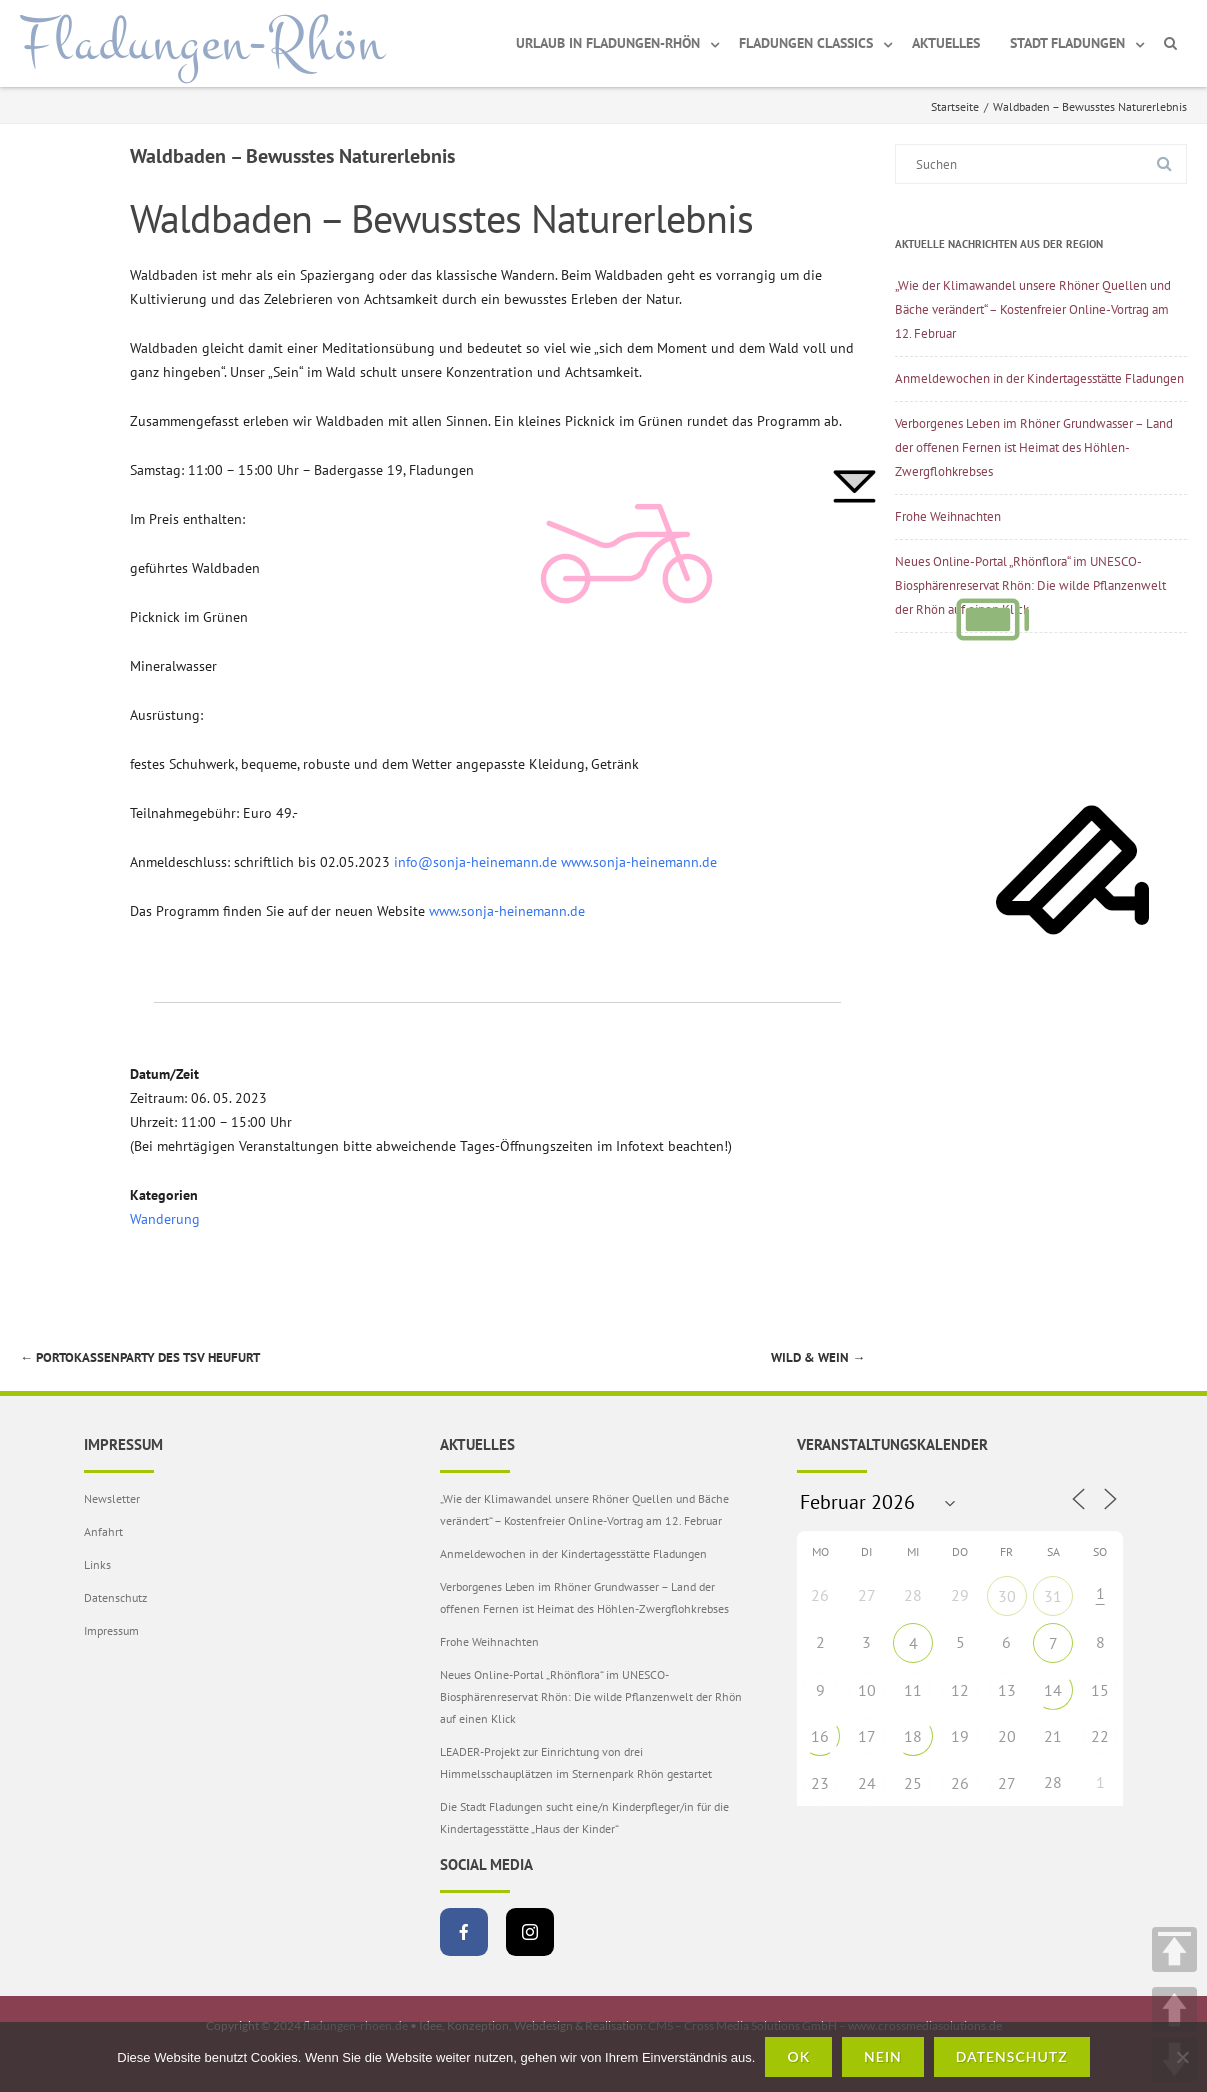 Image resolution: width=1207 pixels, height=2092 pixels. What do you see at coordinates (991, 619) in the screenshot?
I see `indicates battery is fully charged` at bounding box center [991, 619].